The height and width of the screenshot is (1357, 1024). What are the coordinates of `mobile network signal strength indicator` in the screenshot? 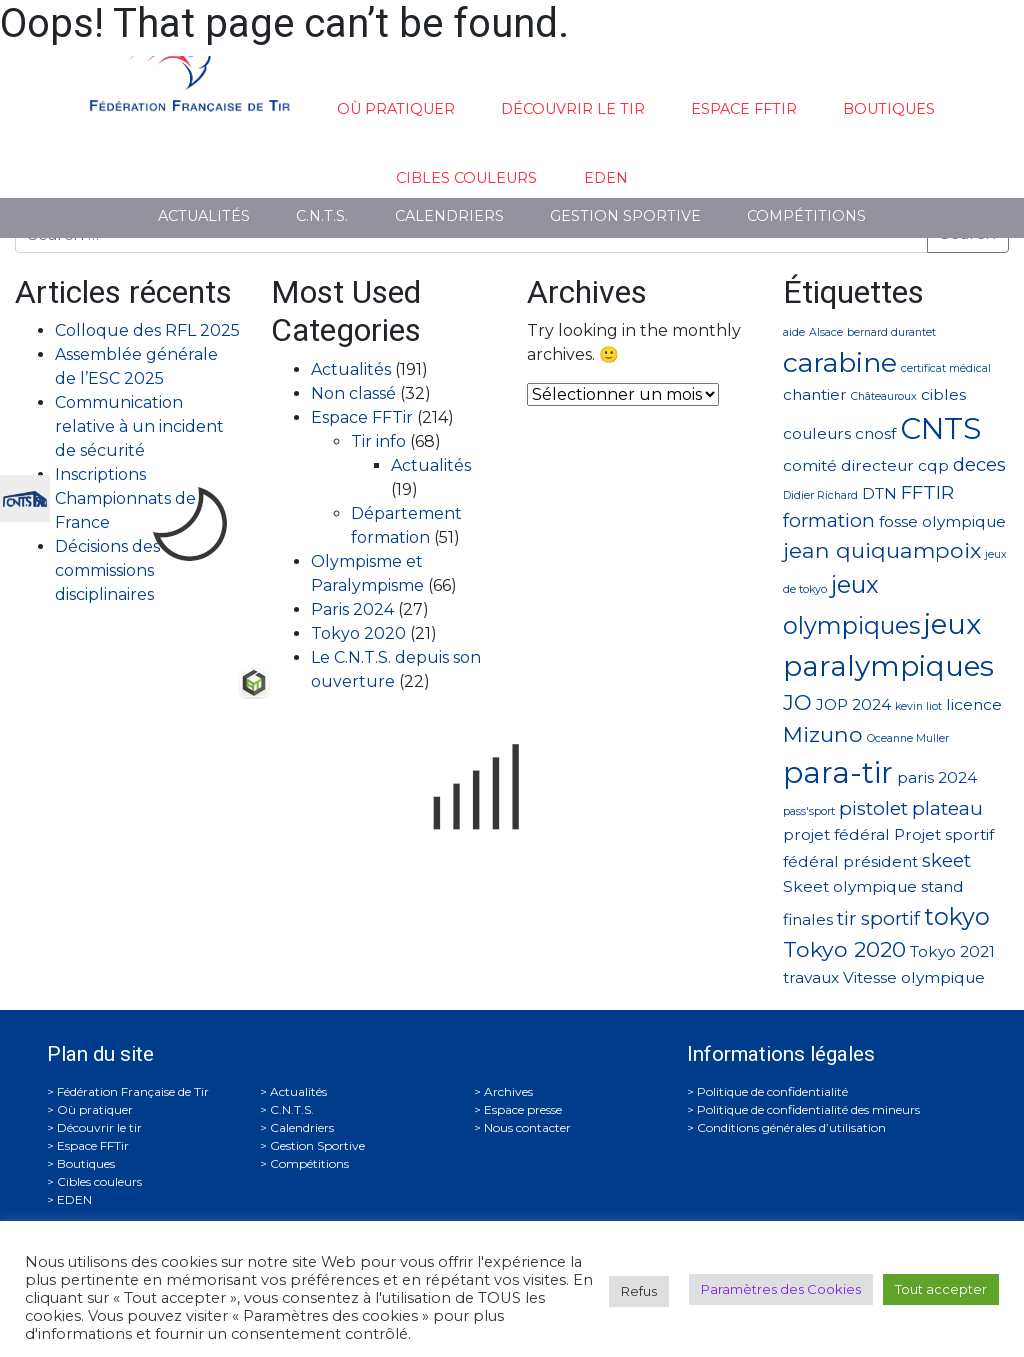 It's located at (479, 783).